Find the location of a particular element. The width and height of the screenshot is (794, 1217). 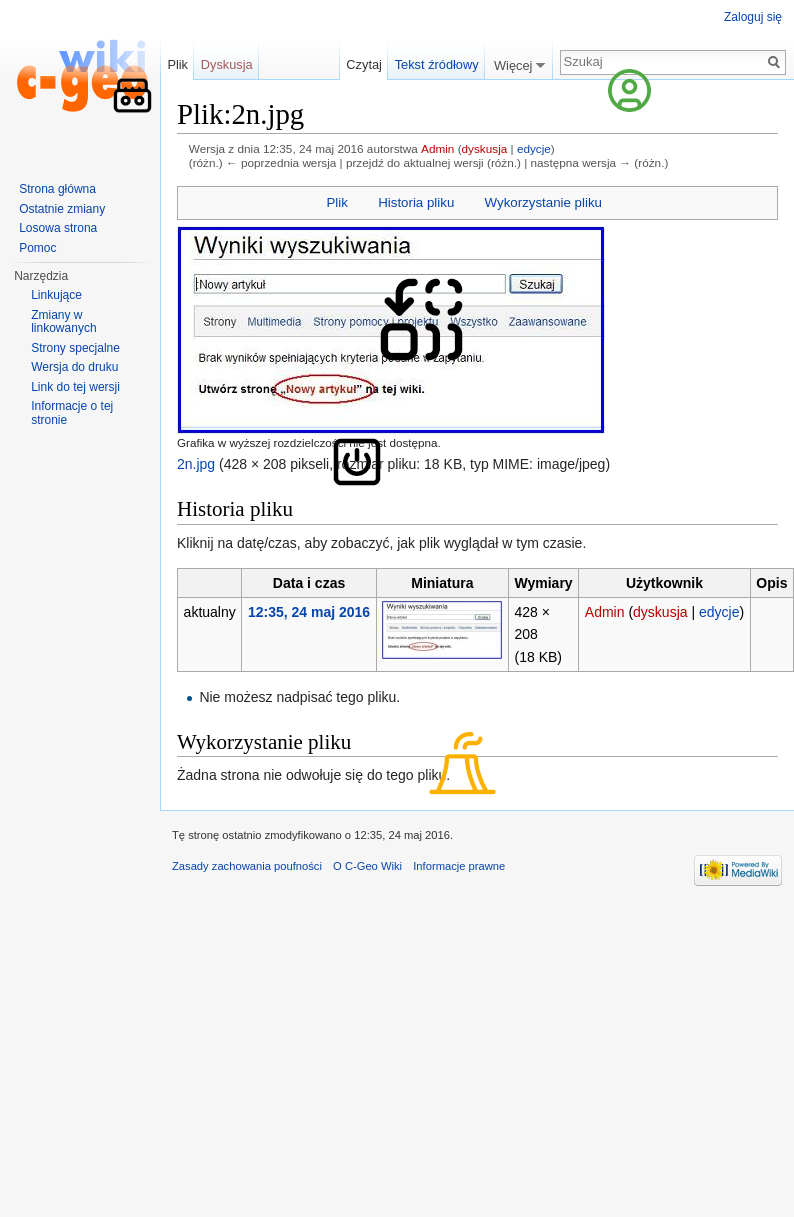

toggle power on or off is located at coordinates (357, 462).